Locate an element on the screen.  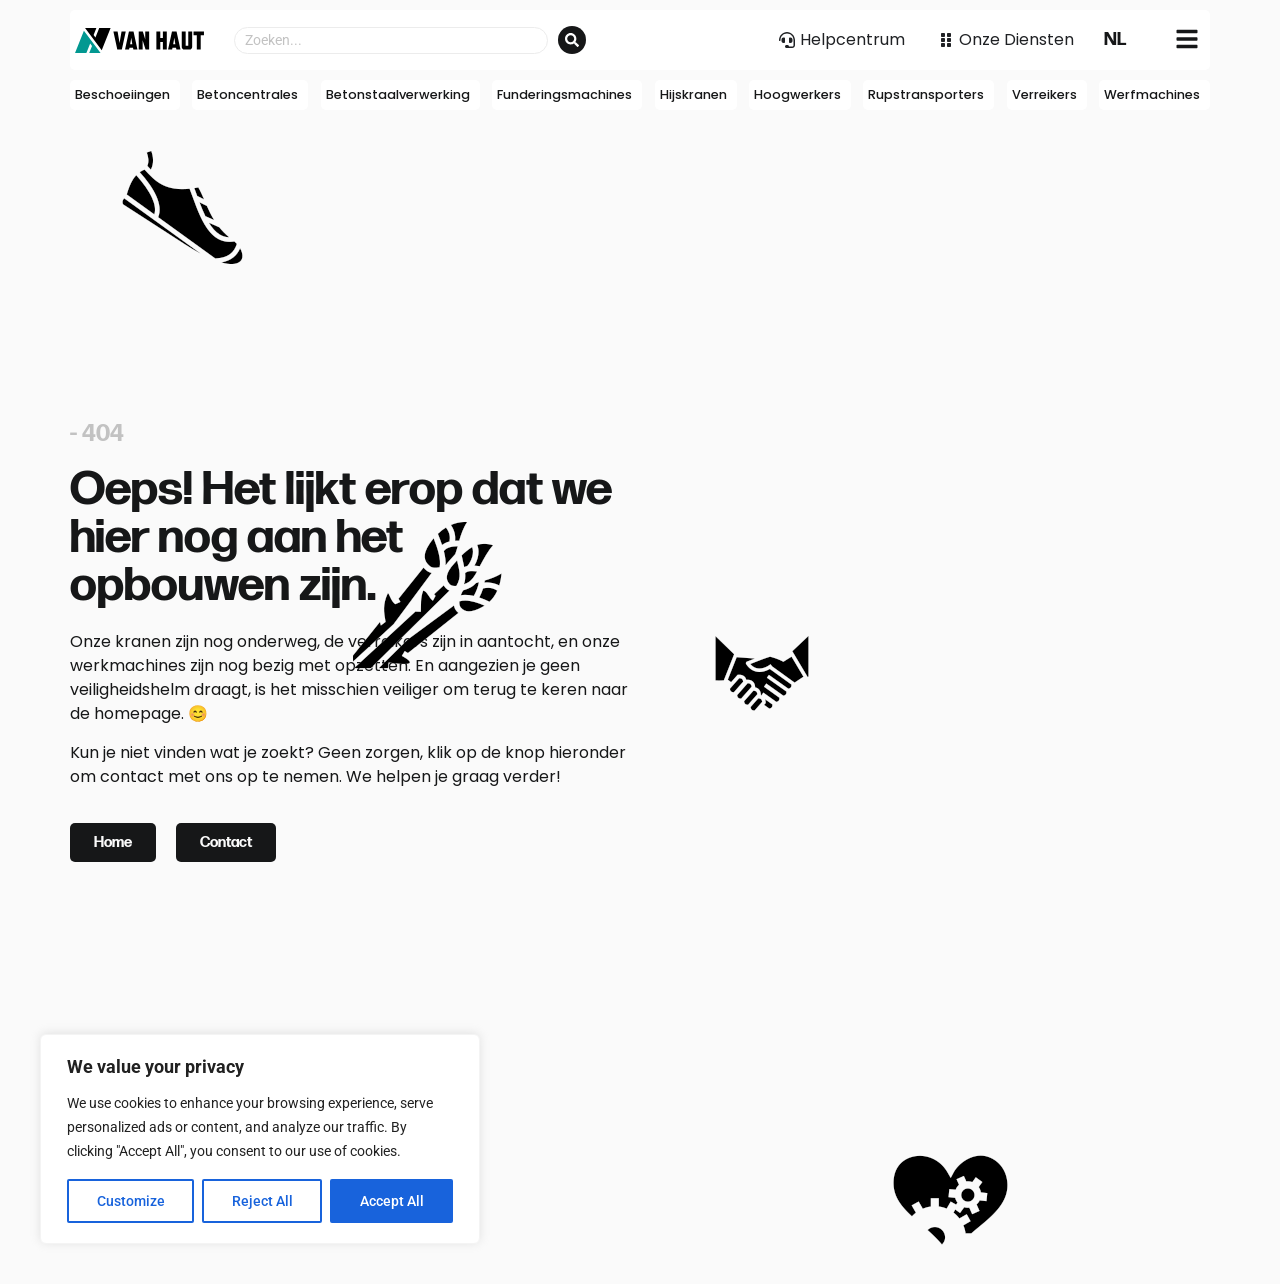
explore hidden romance or secret admirer features is located at coordinates (950, 1206).